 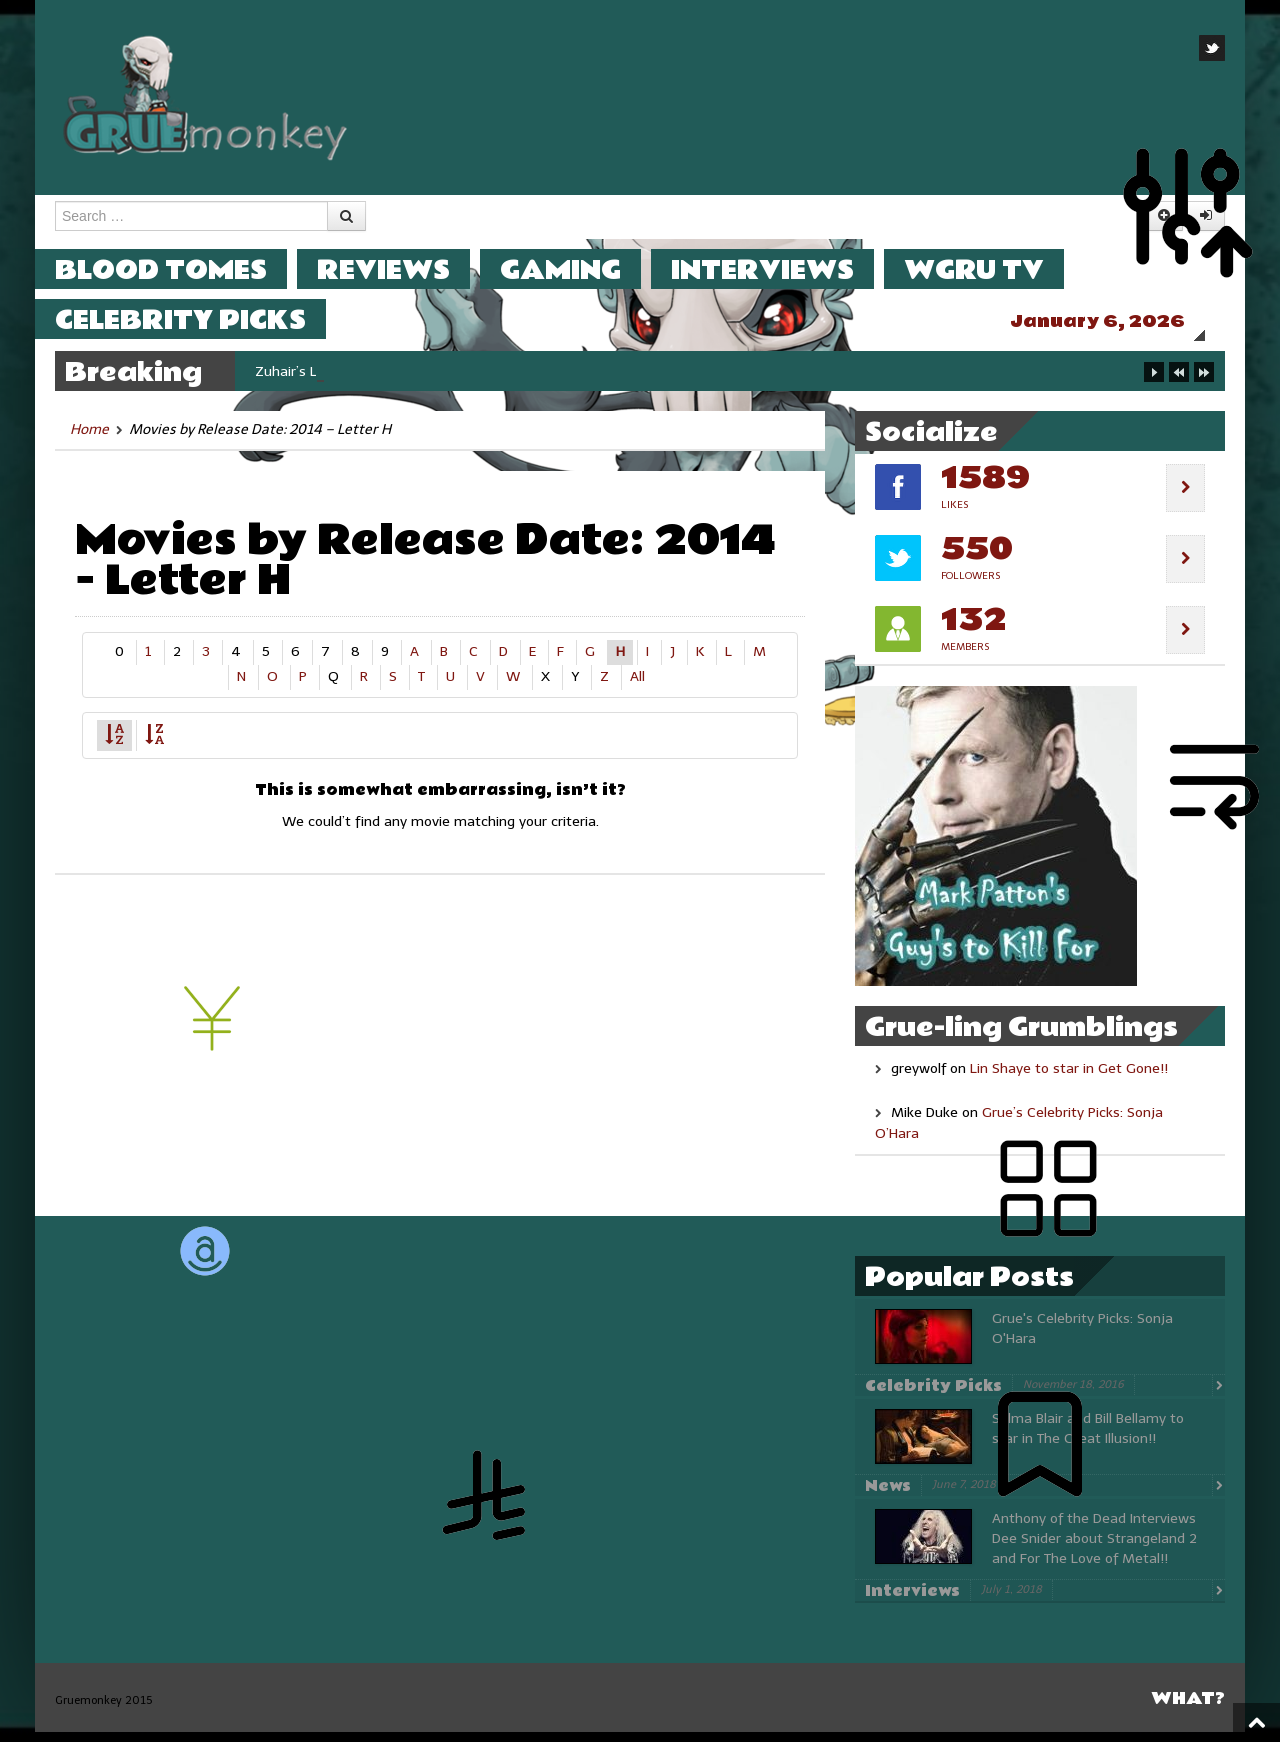 I want to click on view prices in japanese yen, so click(x=212, y=1017).